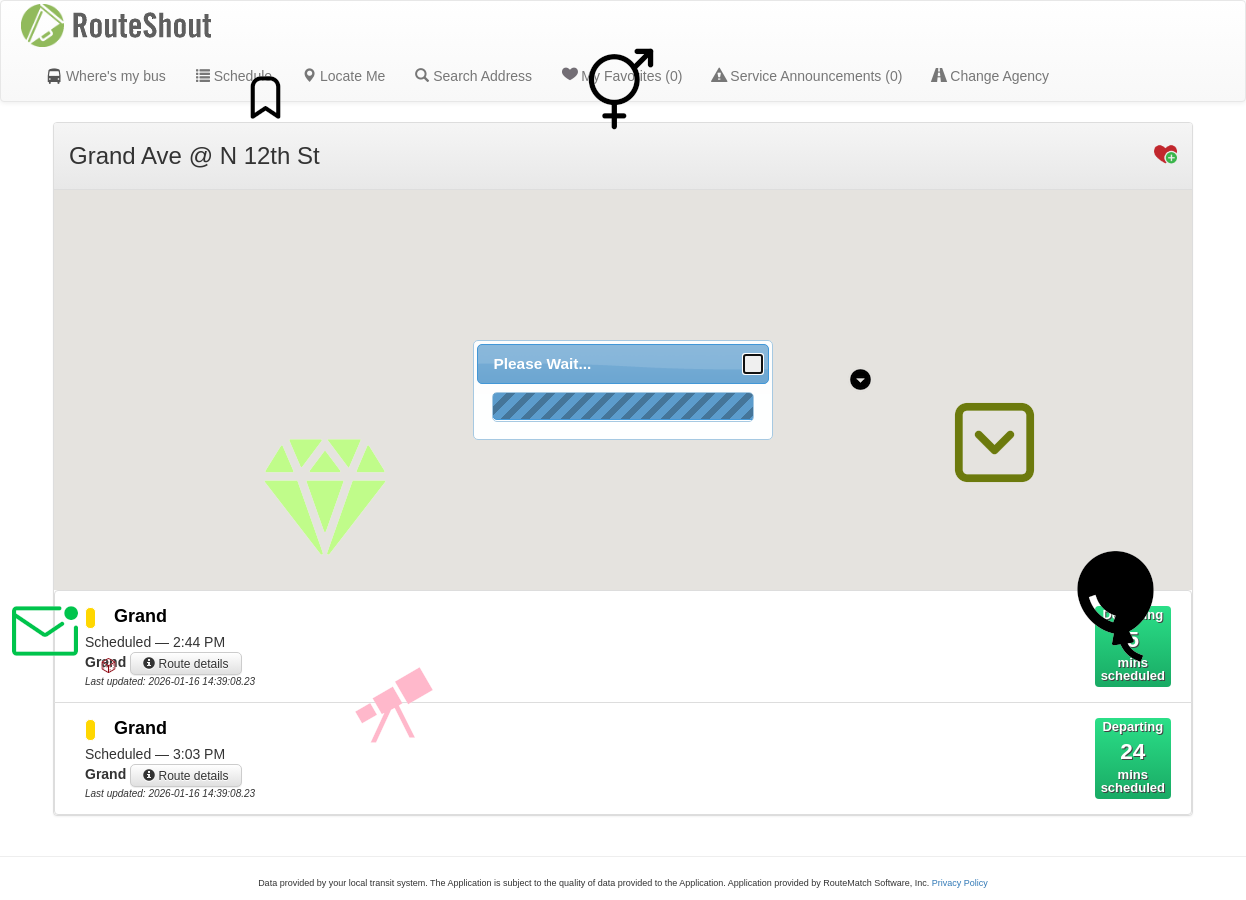  Describe the element at coordinates (860, 379) in the screenshot. I see `tap to expand dropdown menu` at that location.